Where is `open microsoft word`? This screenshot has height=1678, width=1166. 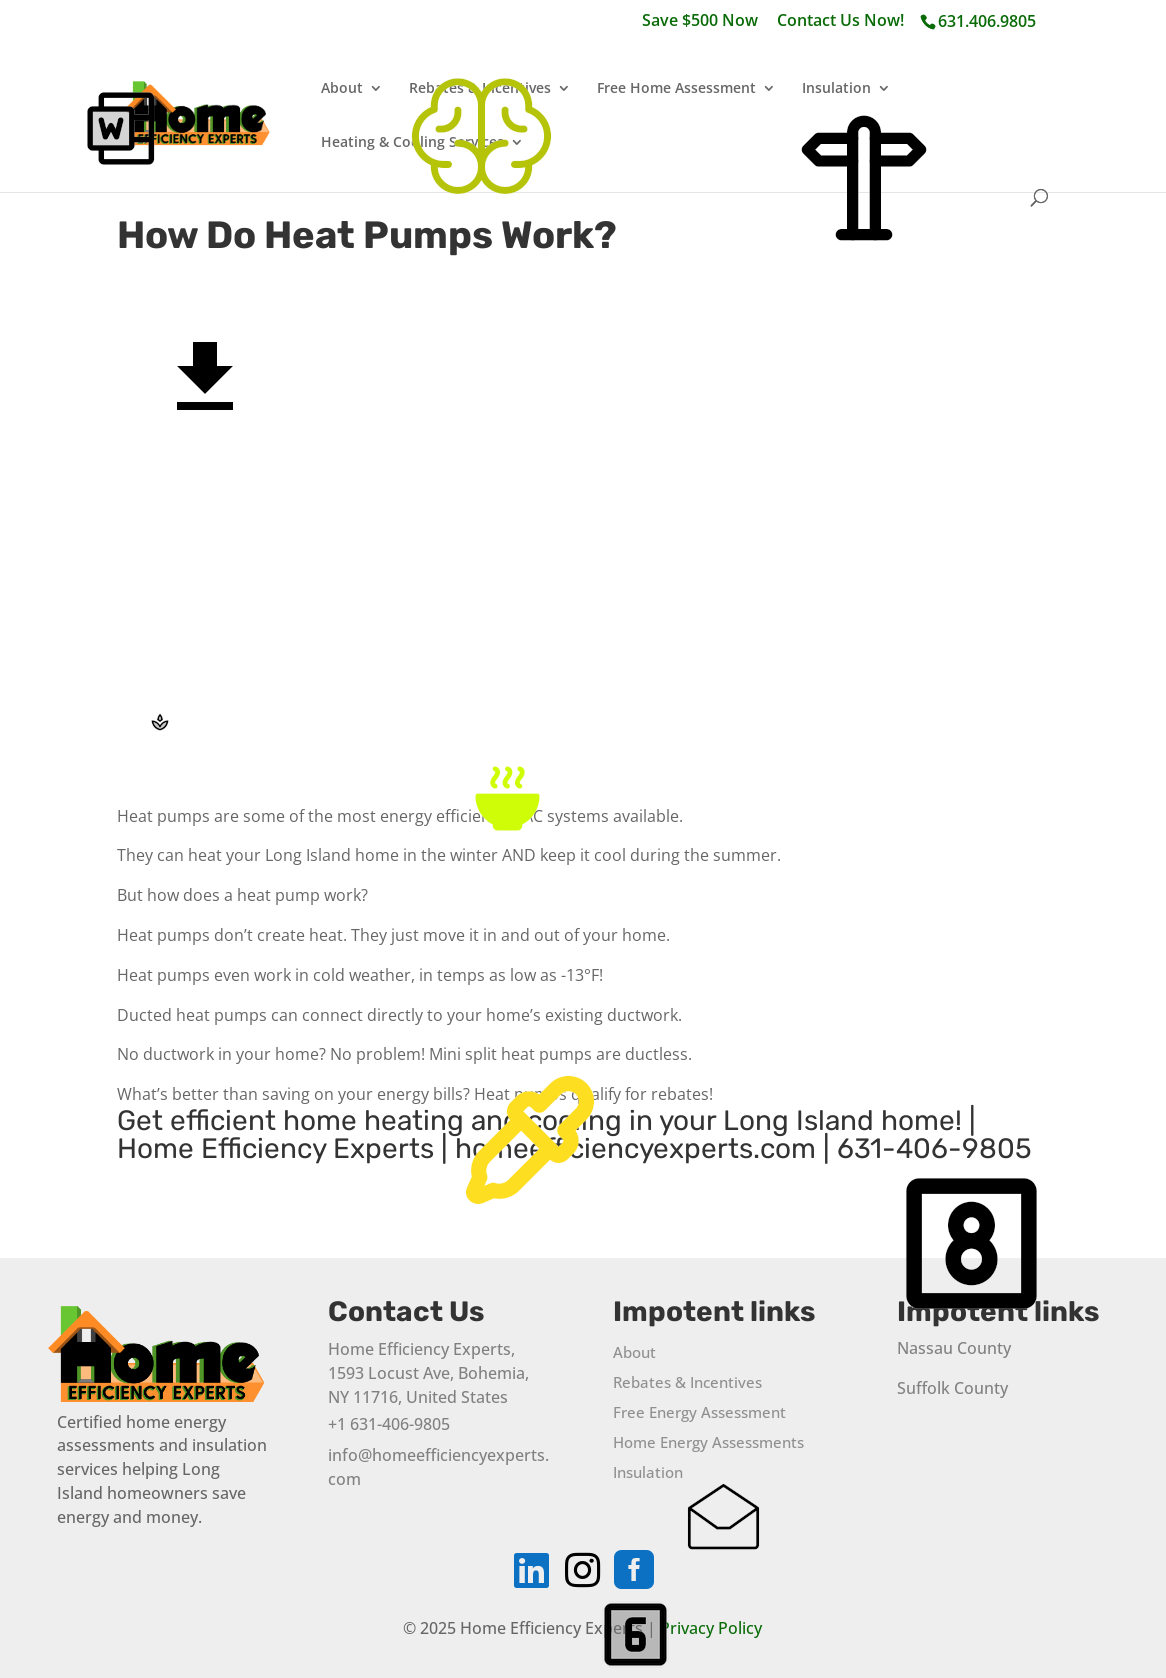
open microsoft word is located at coordinates (123, 128).